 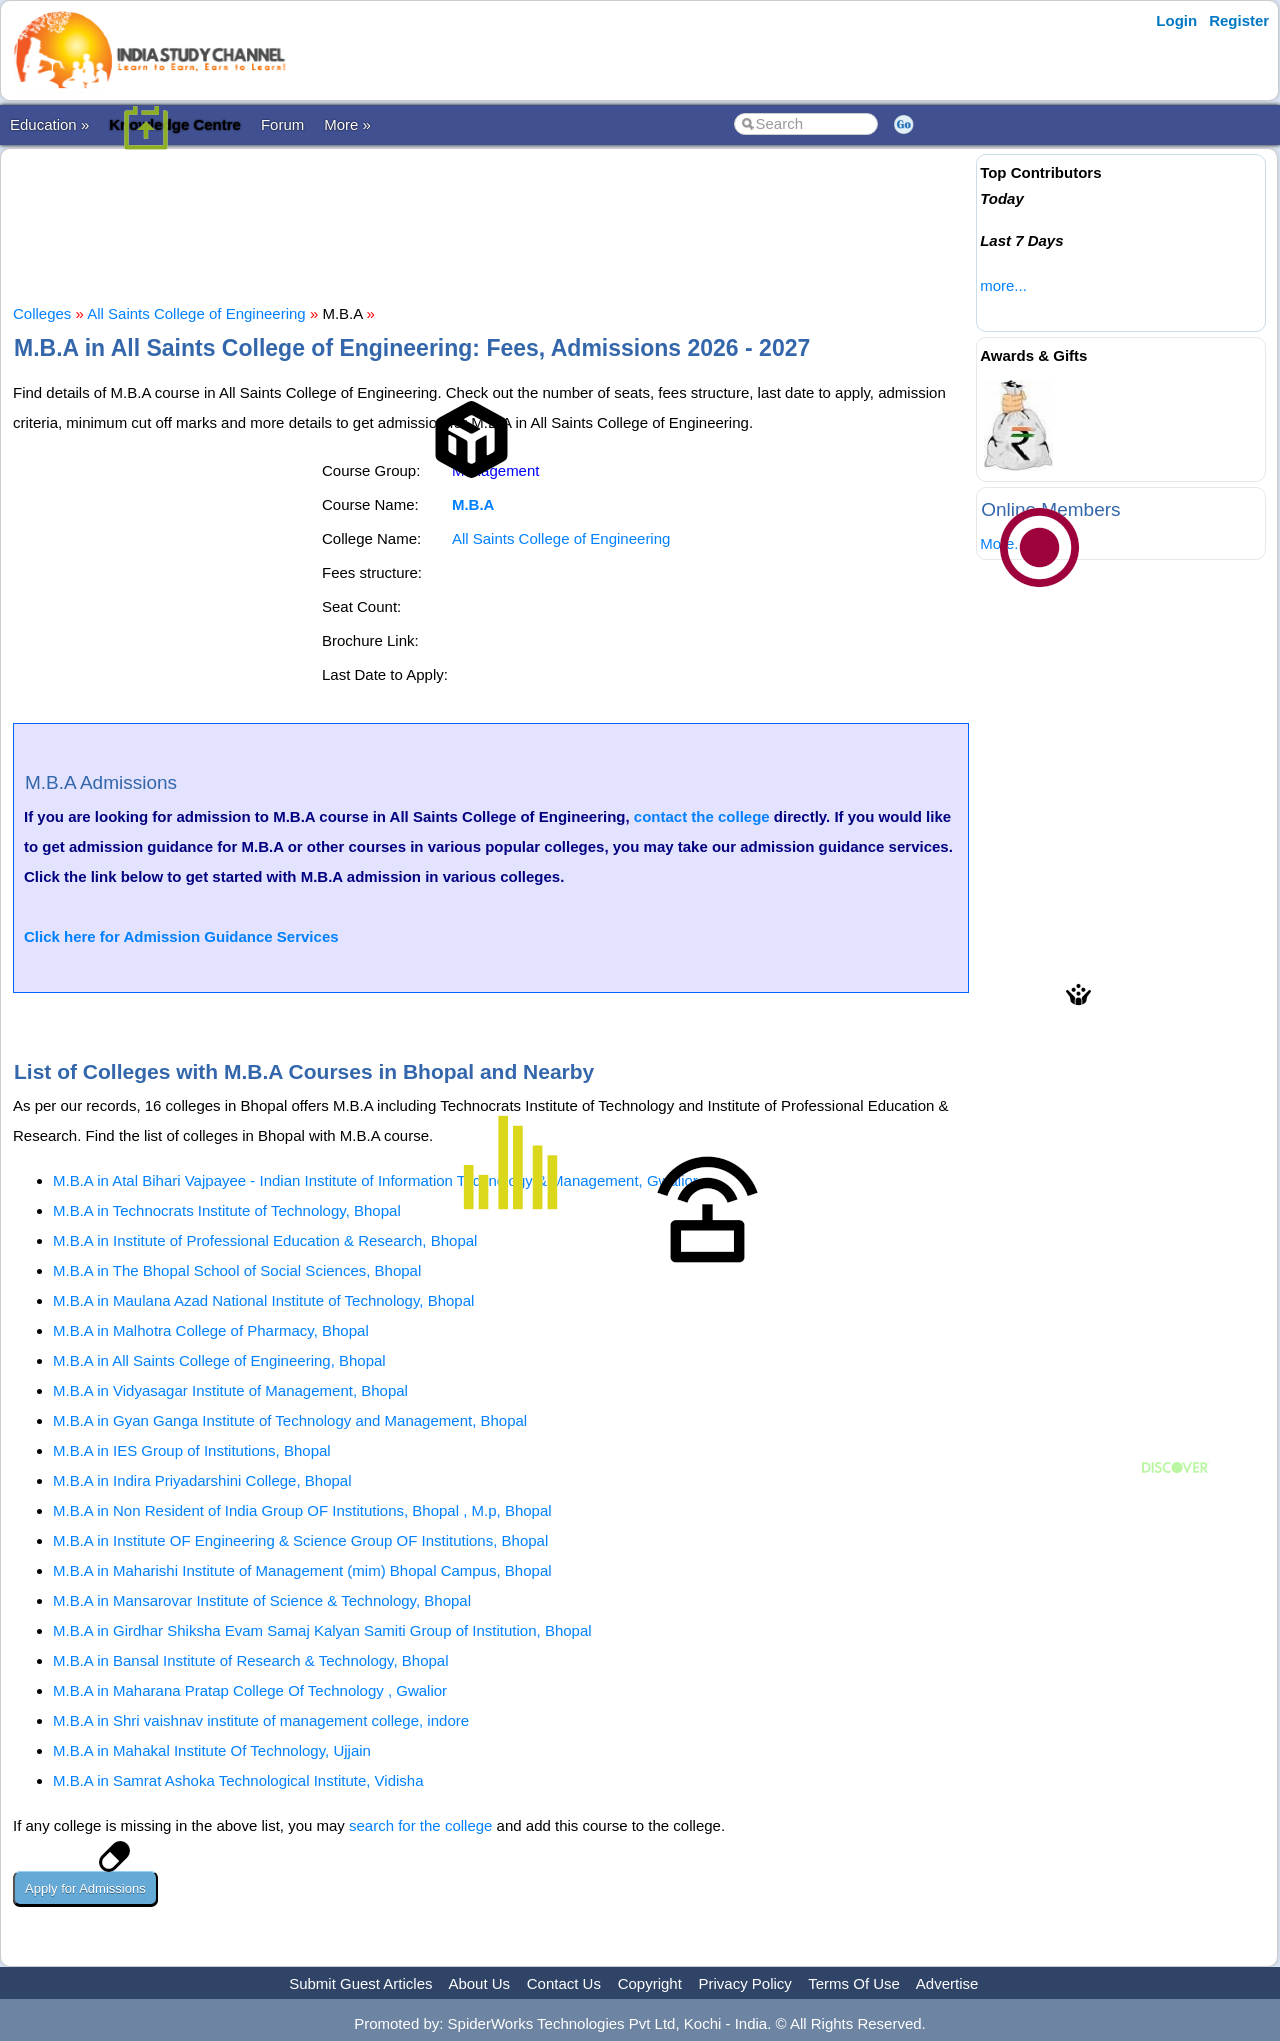 What do you see at coordinates (513, 1165) in the screenshot?
I see `view grouped bar chart data` at bounding box center [513, 1165].